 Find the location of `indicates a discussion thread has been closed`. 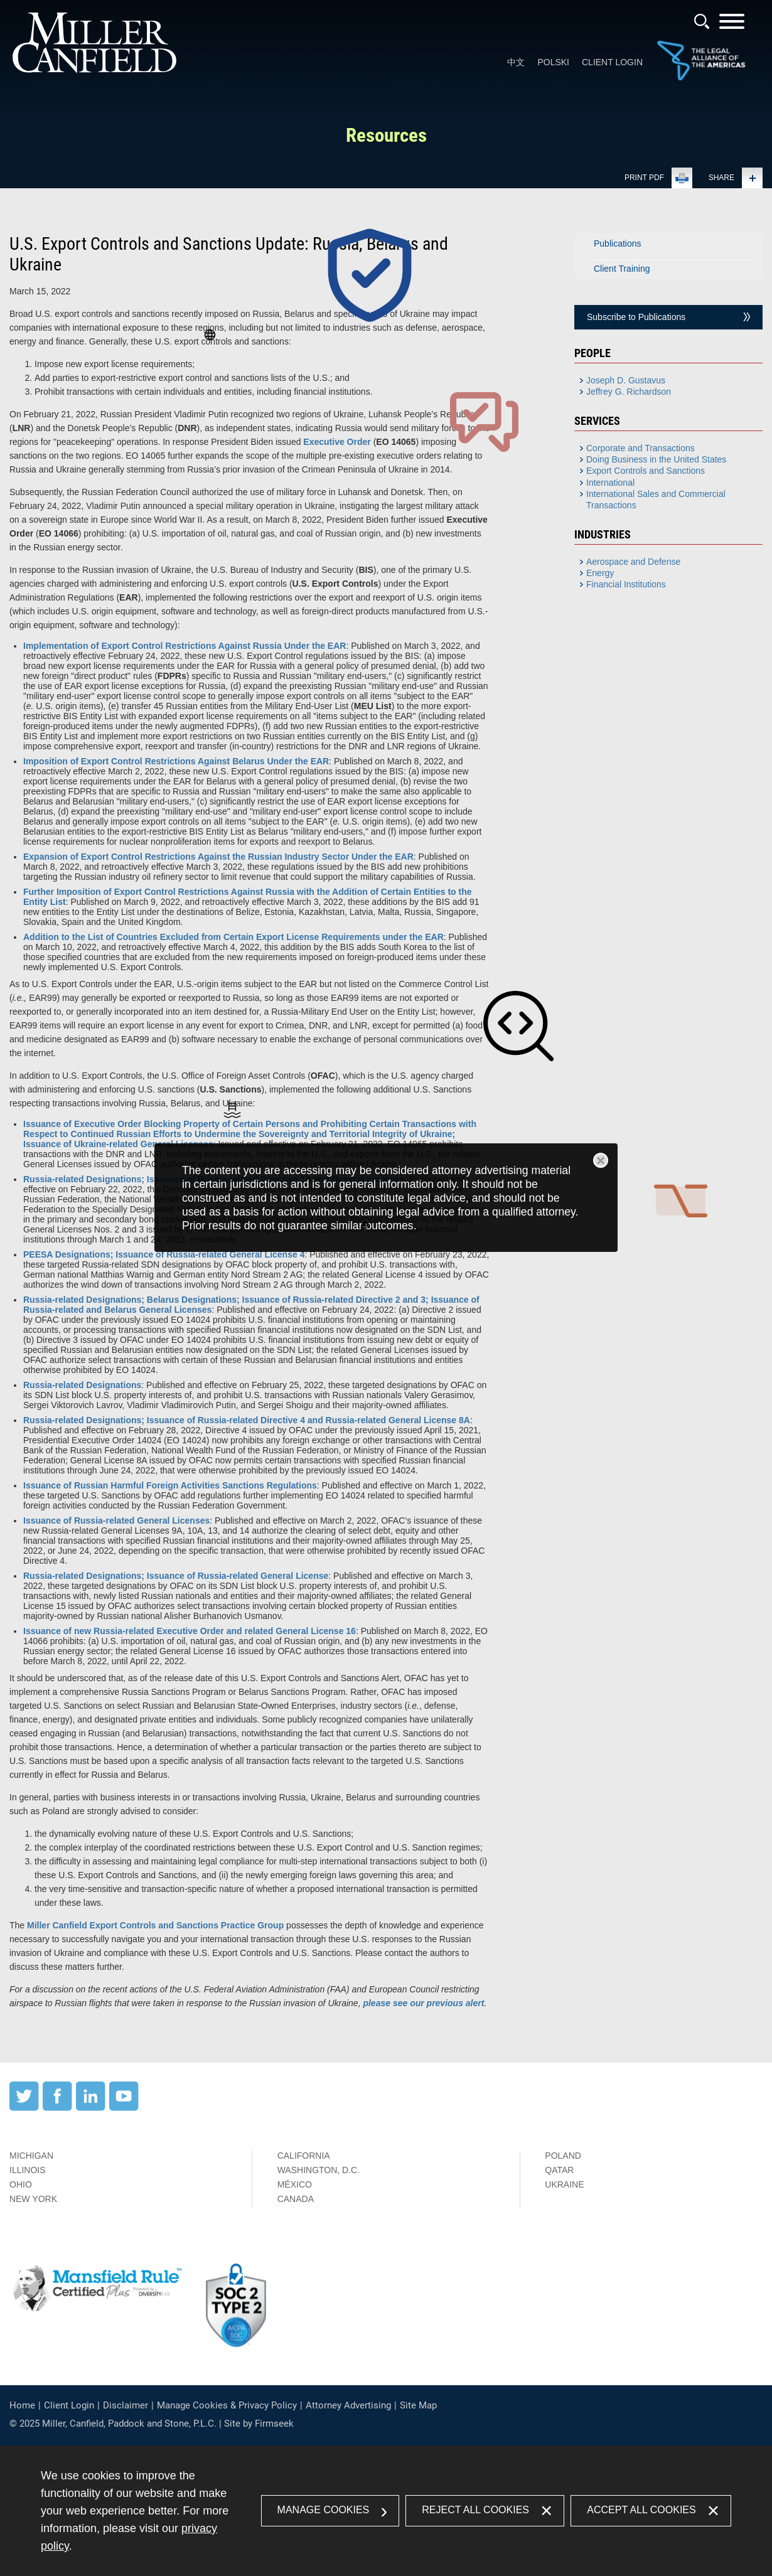

indicates a discussion thread has been closed is located at coordinates (484, 422).